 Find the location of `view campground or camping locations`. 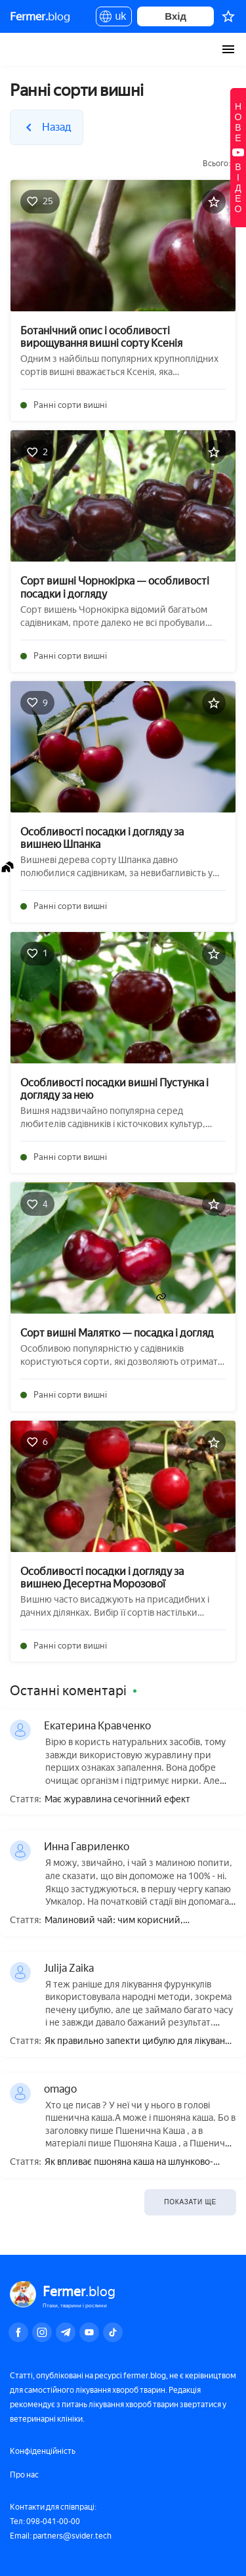

view campground or camping locations is located at coordinates (7, 866).